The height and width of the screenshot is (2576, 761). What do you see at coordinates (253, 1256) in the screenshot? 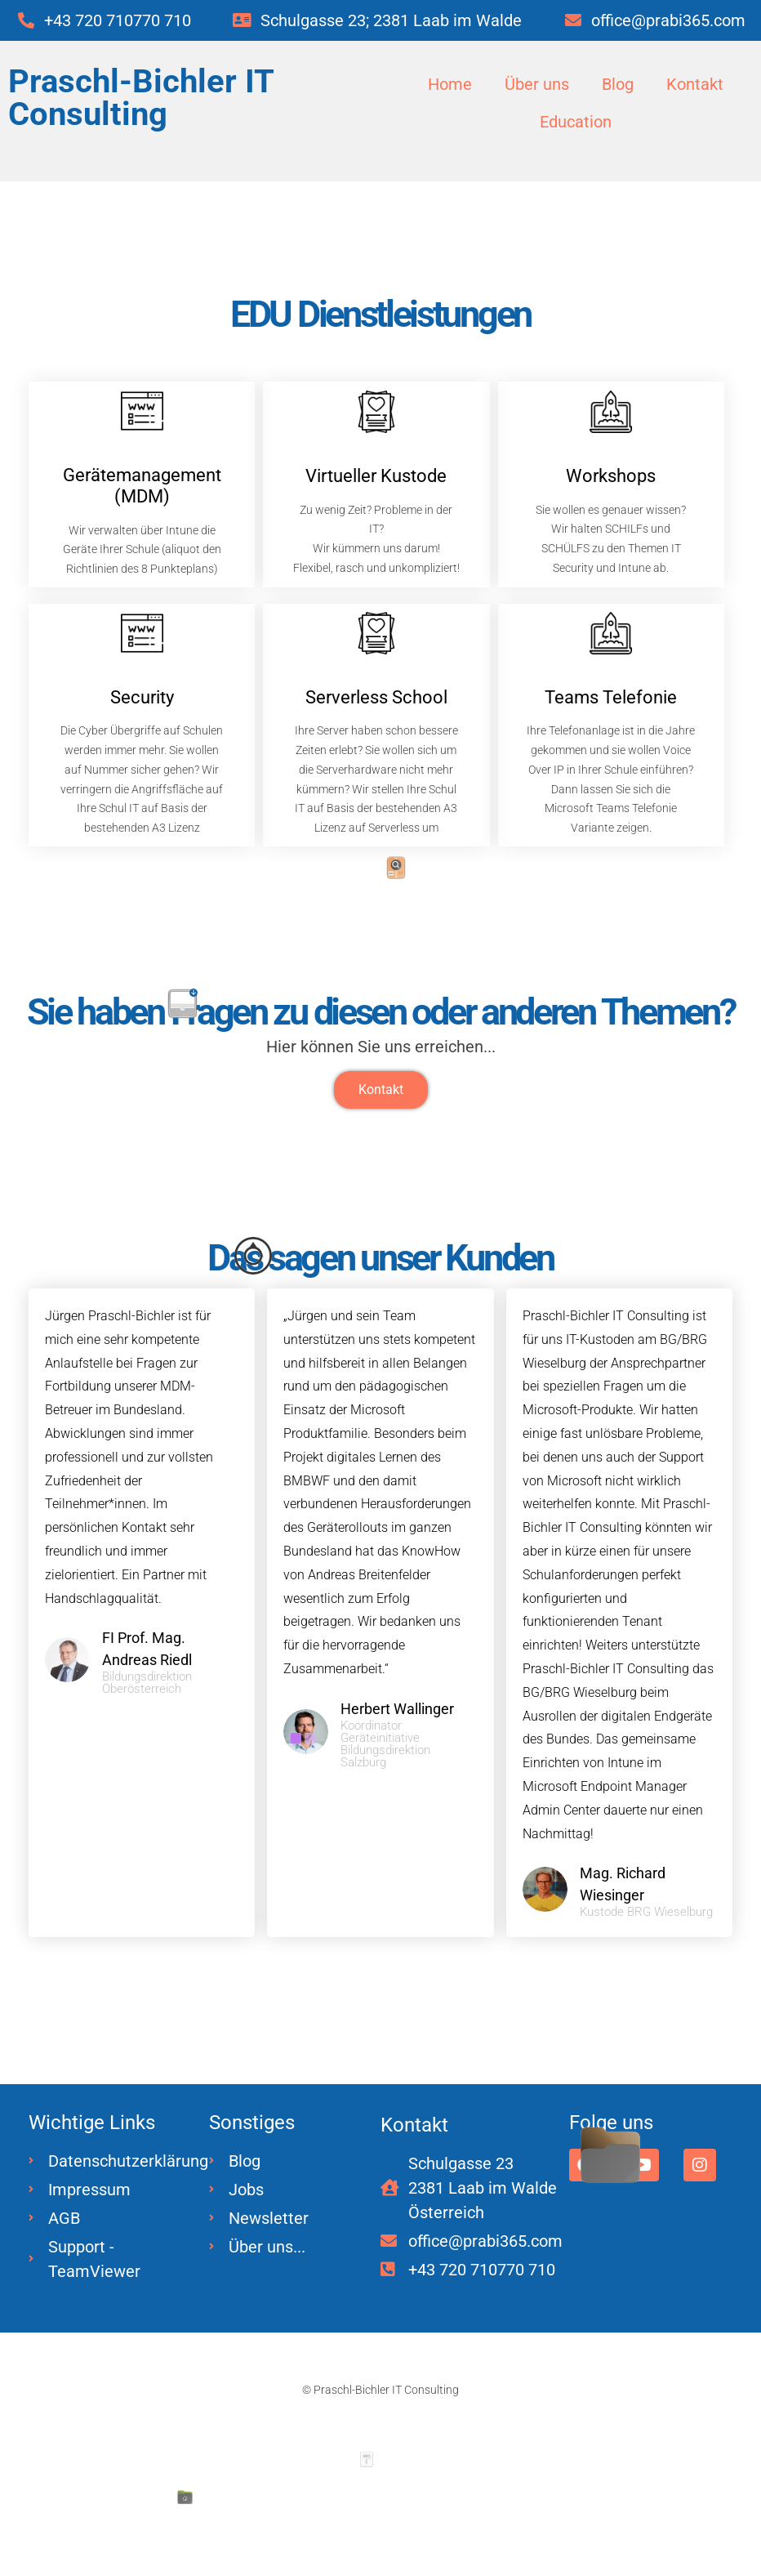
I see `access privacy settings` at bounding box center [253, 1256].